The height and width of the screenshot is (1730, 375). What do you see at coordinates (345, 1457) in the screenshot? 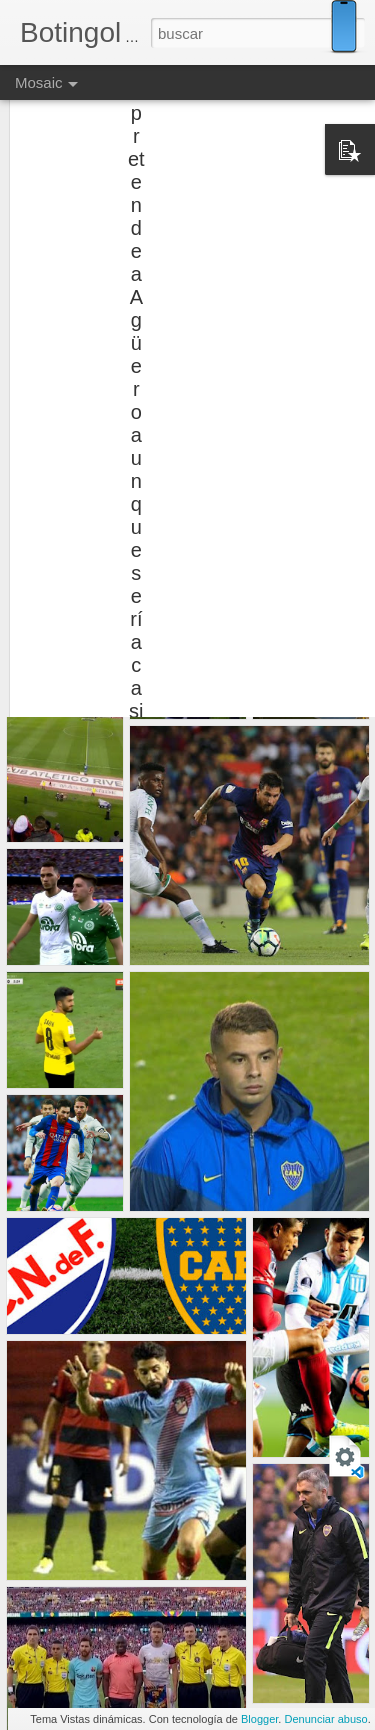
I see `open configuration settings` at bounding box center [345, 1457].